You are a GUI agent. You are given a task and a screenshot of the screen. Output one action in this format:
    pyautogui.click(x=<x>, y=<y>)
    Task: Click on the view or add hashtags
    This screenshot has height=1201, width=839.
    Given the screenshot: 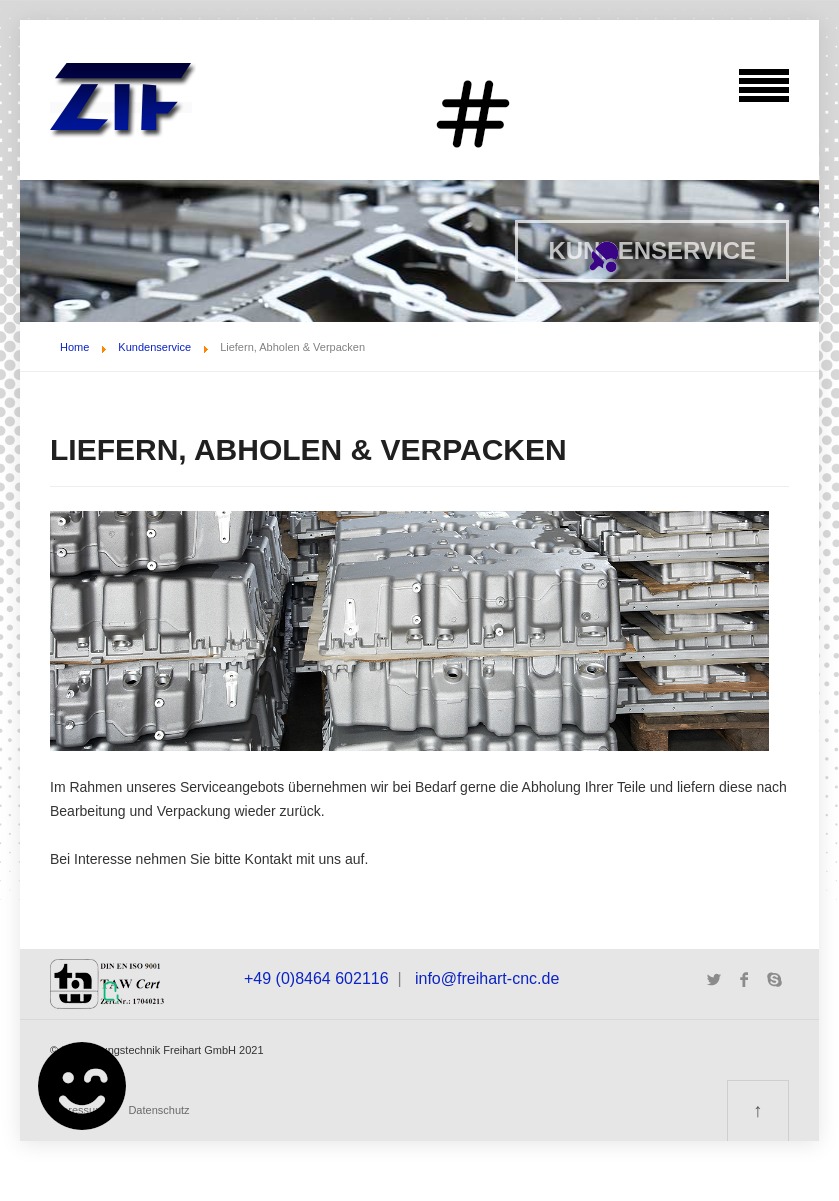 What is the action you would take?
    pyautogui.click(x=473, y=114)
    